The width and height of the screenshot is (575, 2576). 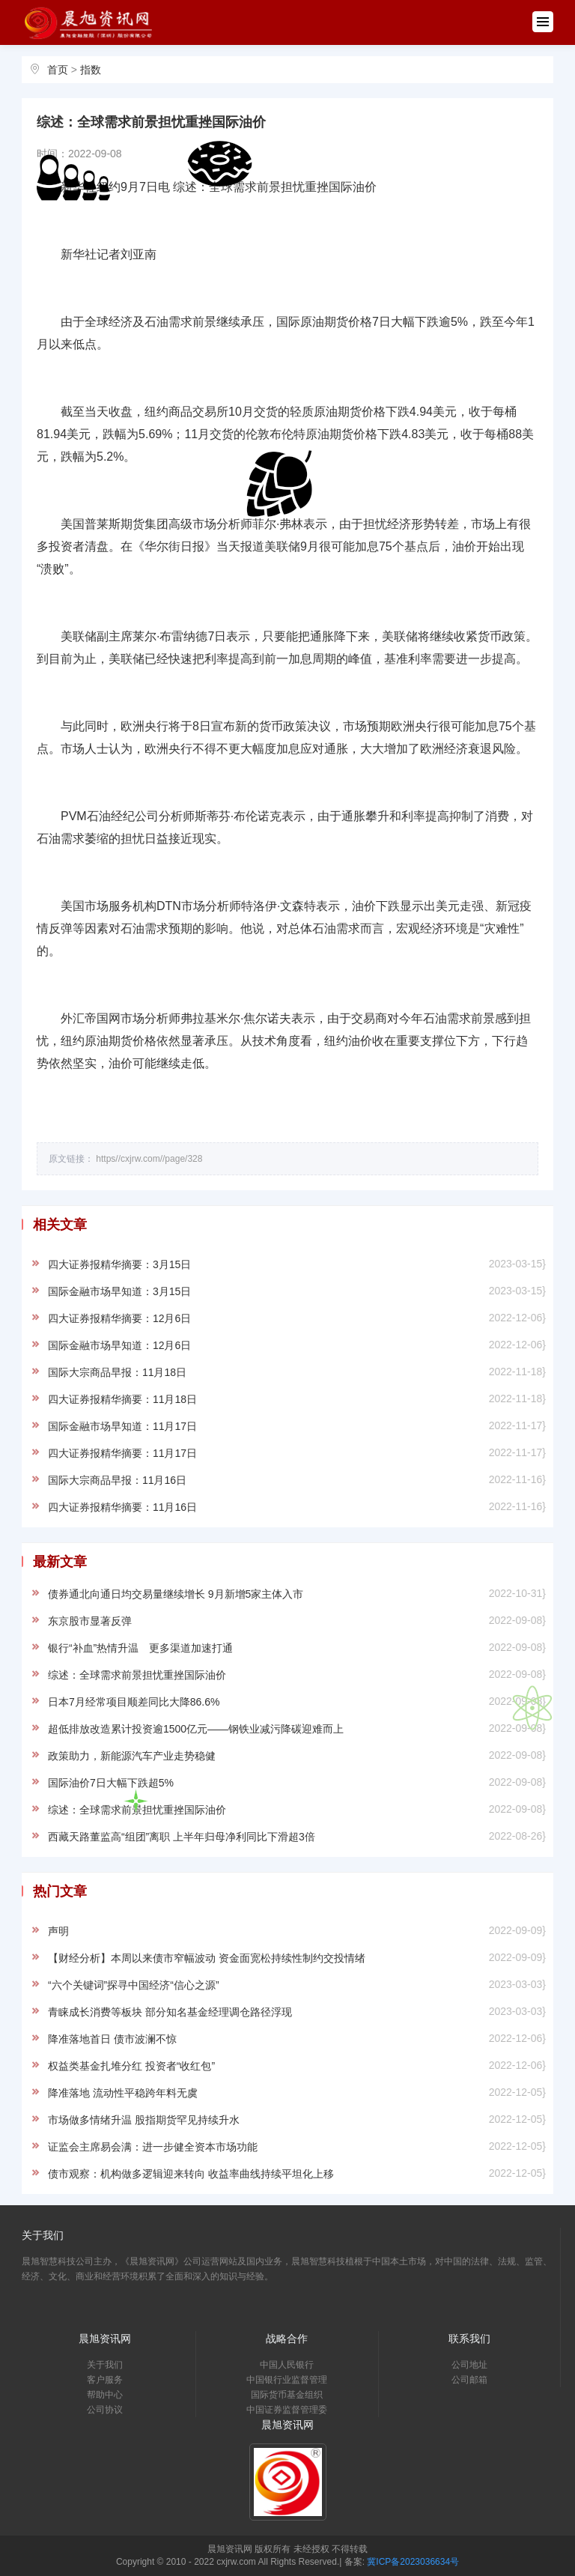 I want to click on access science or physics-related content, so click(x=532, y=1708).